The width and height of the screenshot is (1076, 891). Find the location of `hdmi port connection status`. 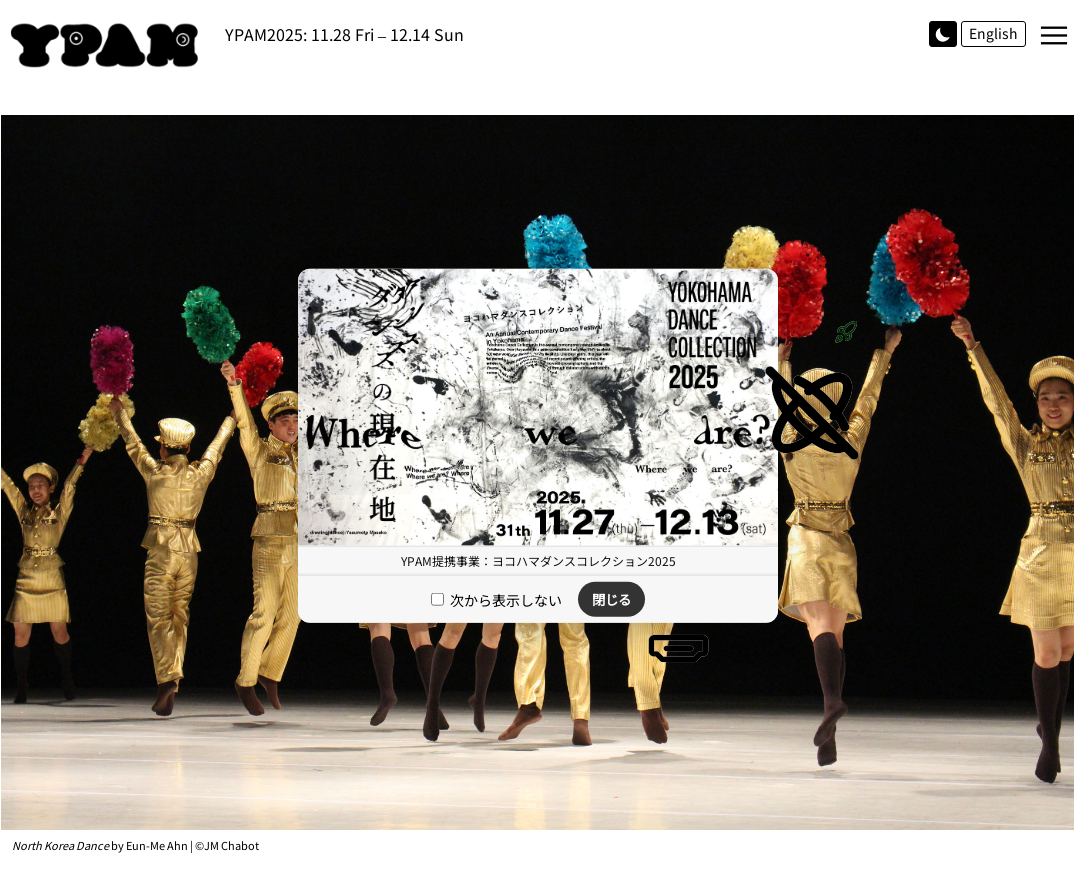

hdmi port connection status is located at coordinates (678, 648).